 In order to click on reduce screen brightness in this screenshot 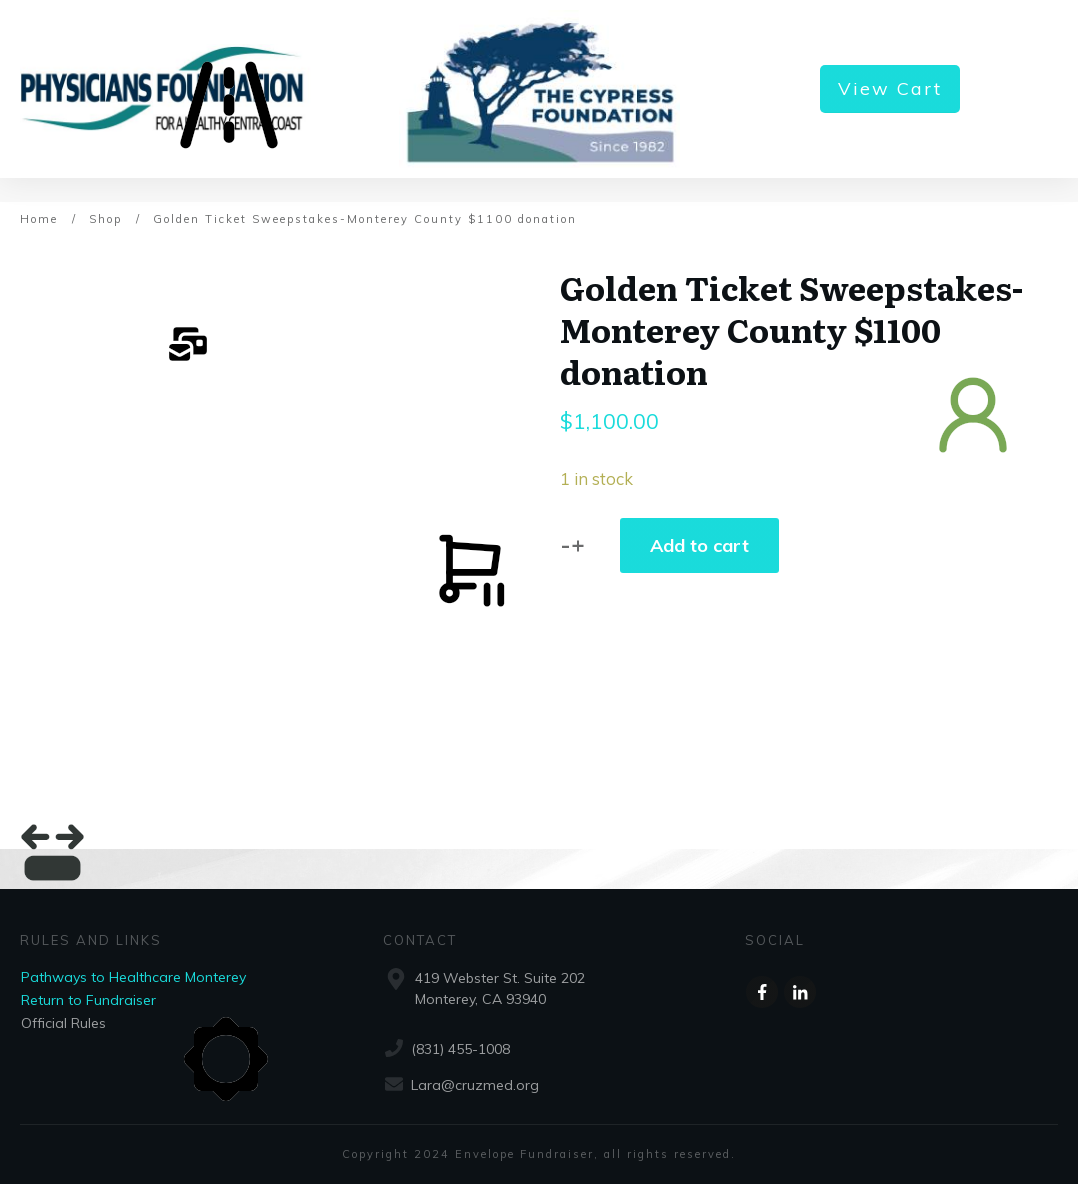, I will do `click(226, 1059)`.